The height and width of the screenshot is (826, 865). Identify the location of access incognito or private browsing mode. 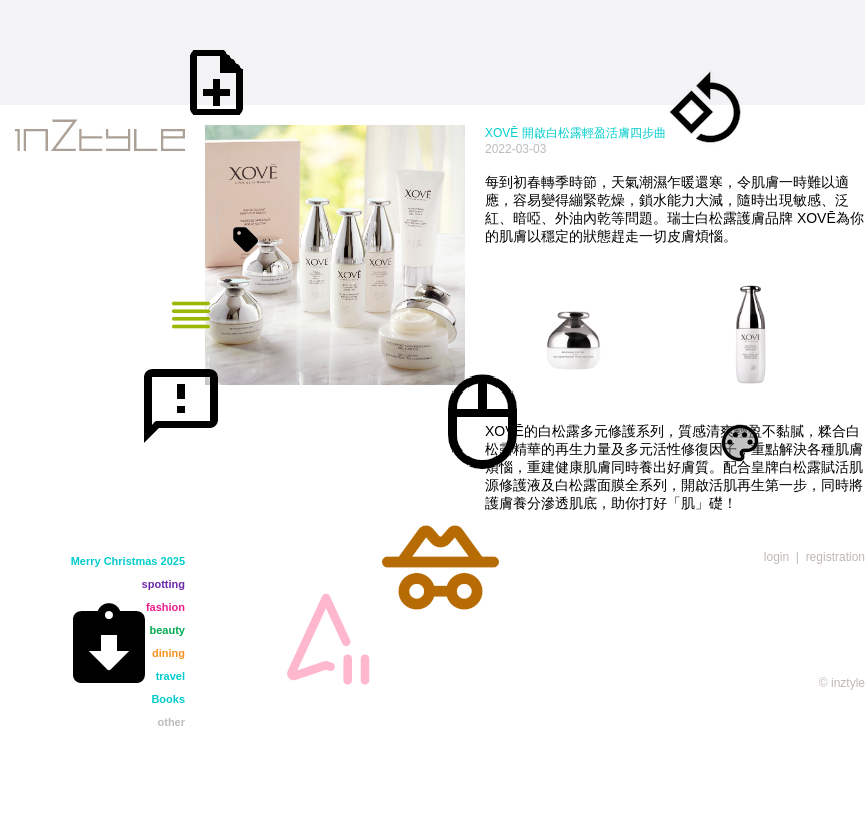
(440, 567).